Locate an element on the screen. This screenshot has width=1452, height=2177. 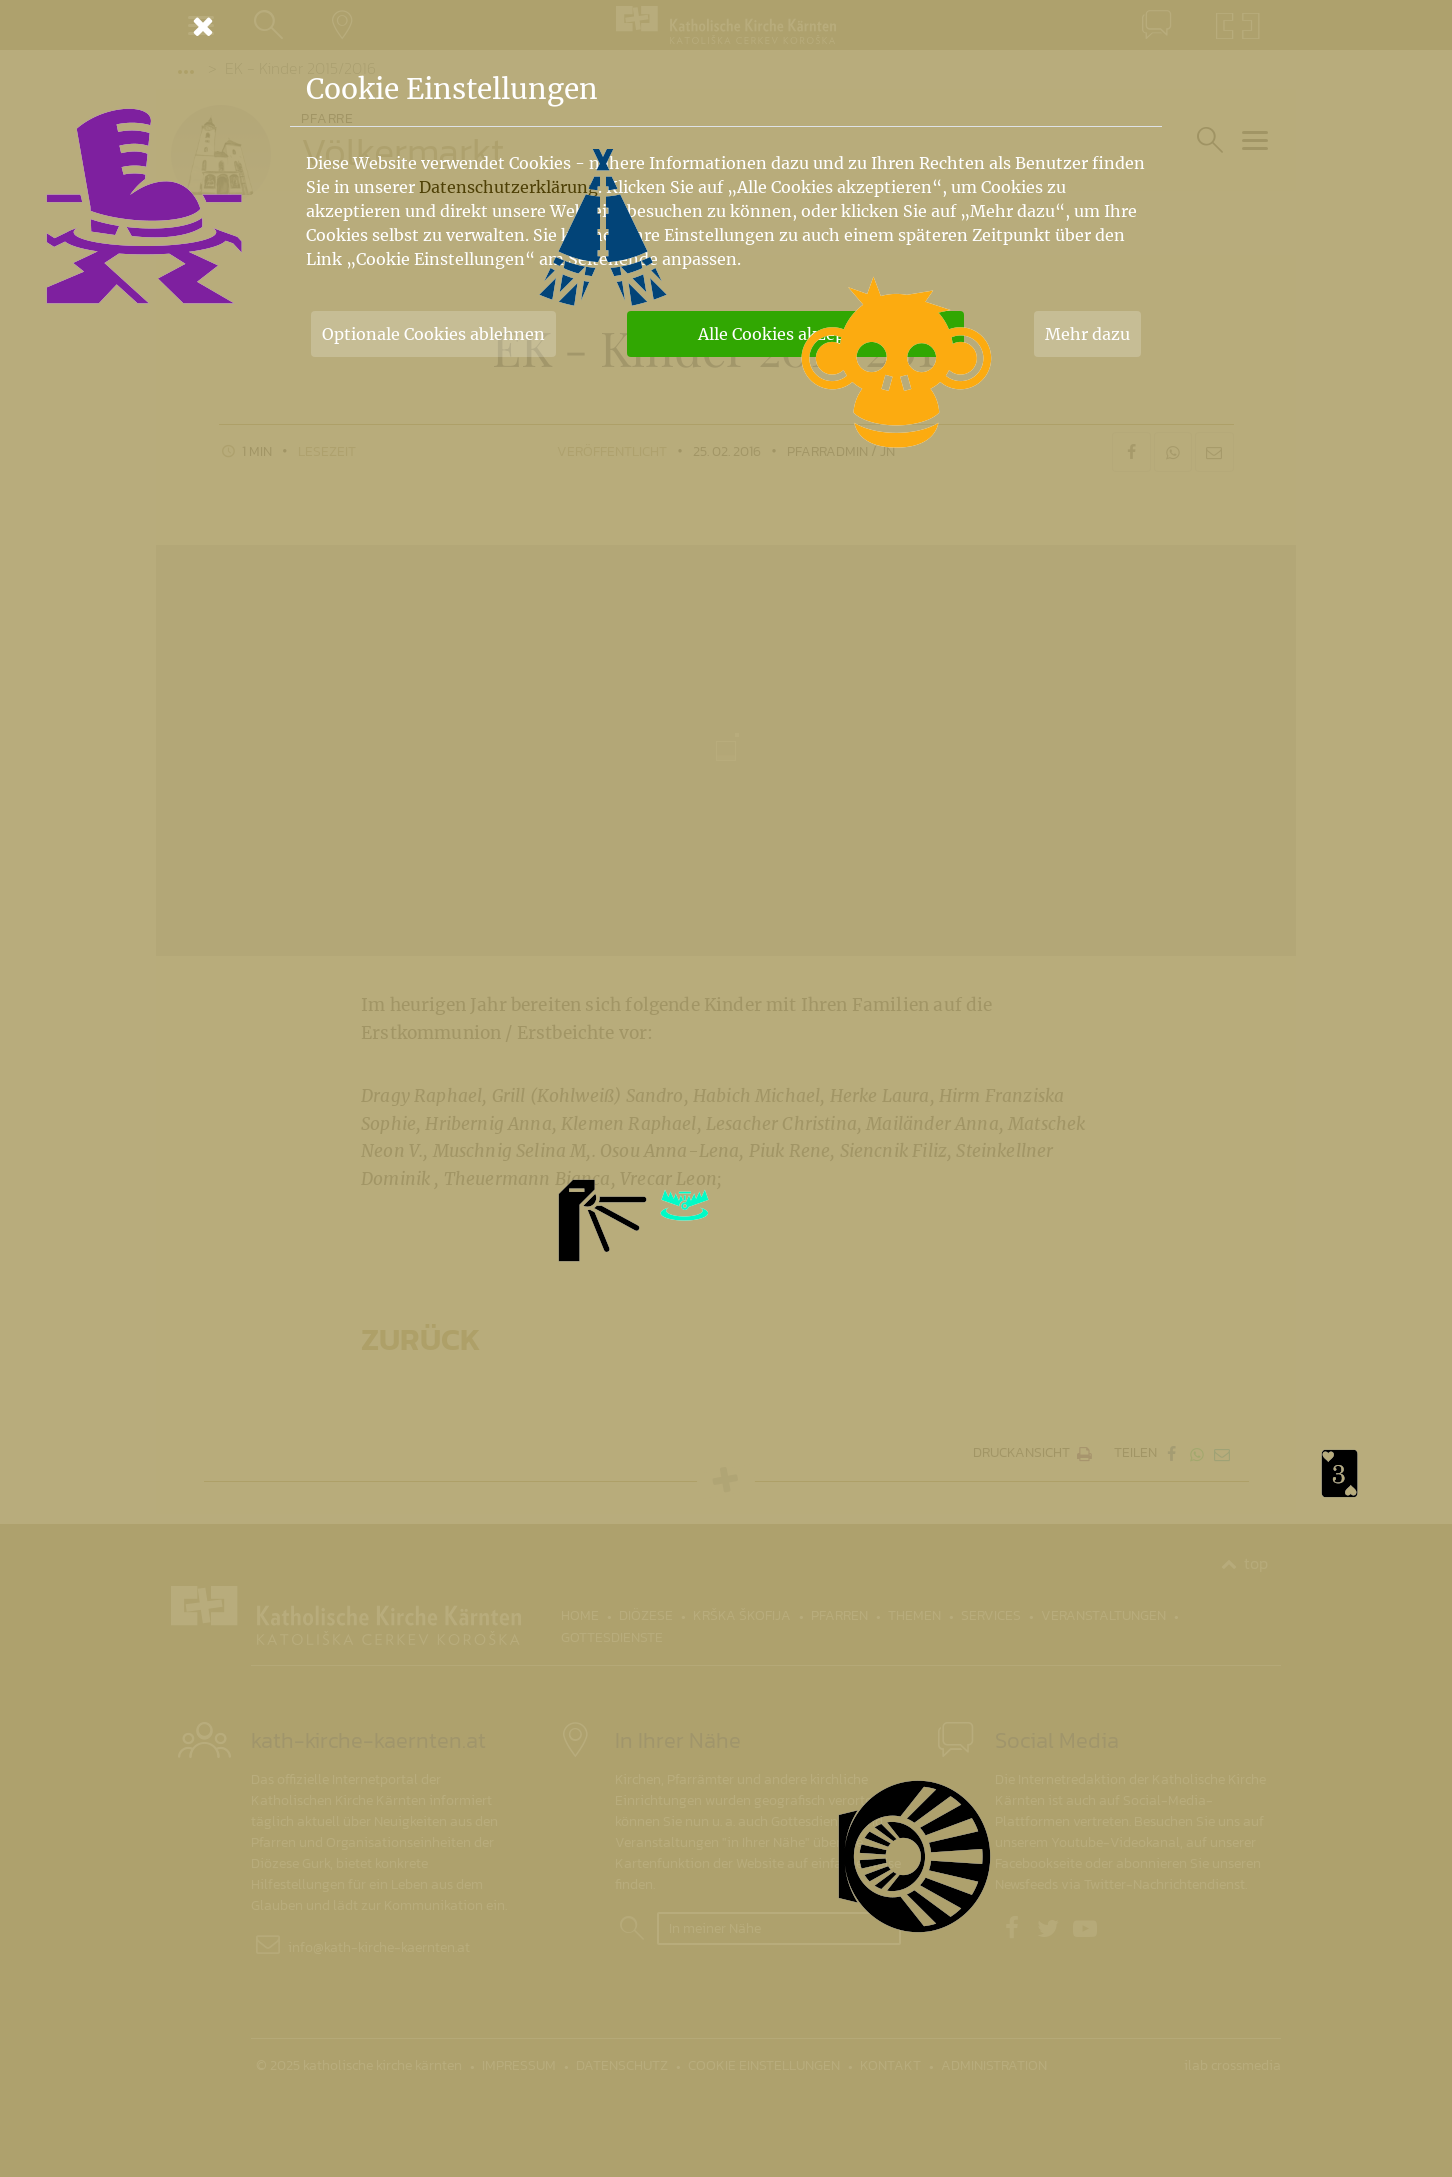
activate ground slam ability is located at coordinates (144, 205).